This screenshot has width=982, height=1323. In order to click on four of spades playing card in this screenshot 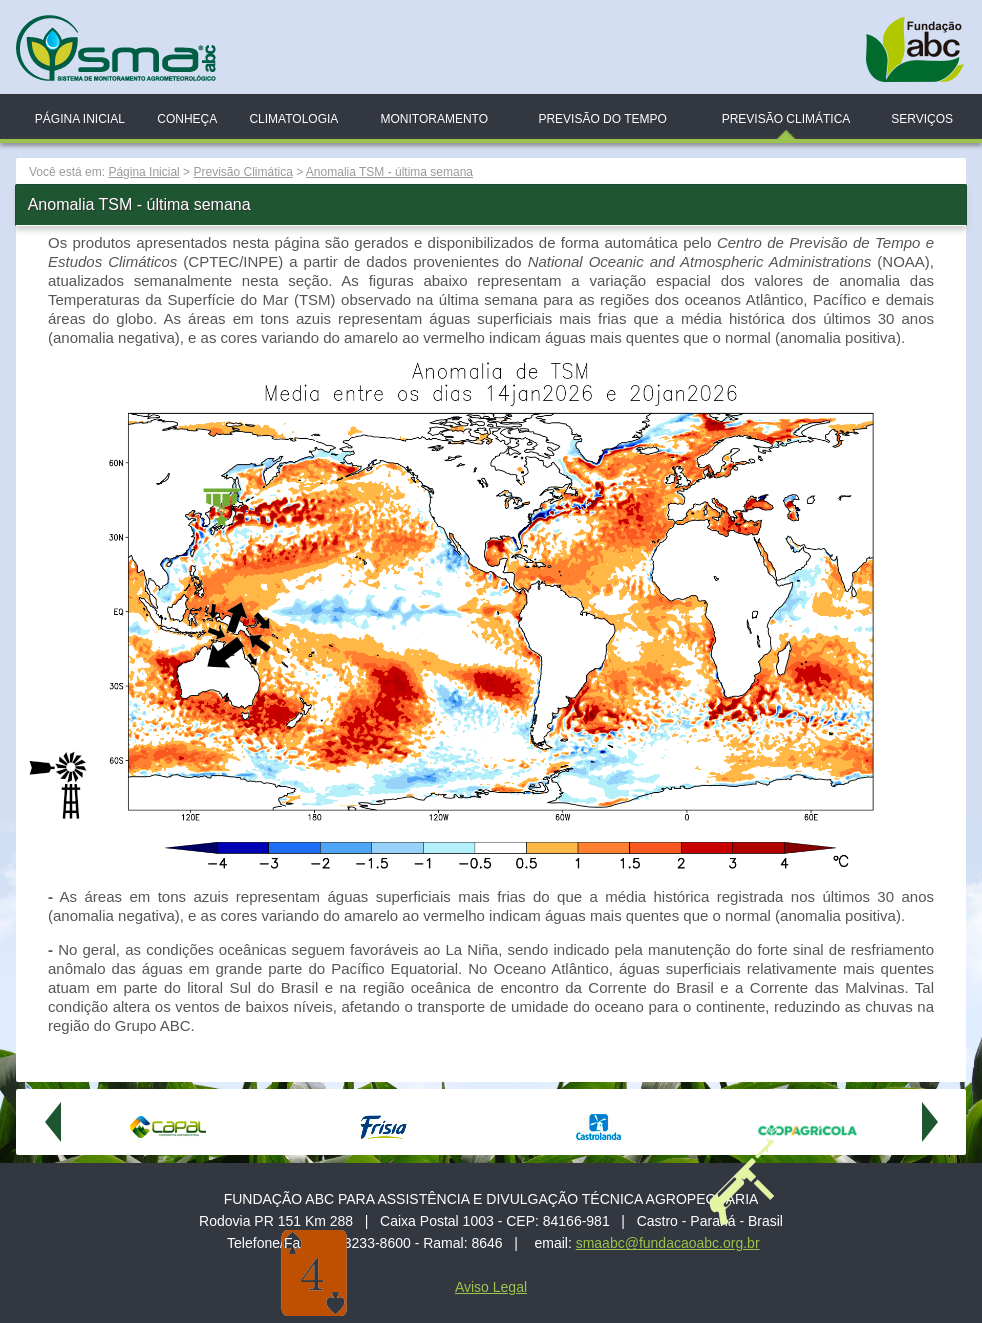, I will do `click(314, 1273)`.